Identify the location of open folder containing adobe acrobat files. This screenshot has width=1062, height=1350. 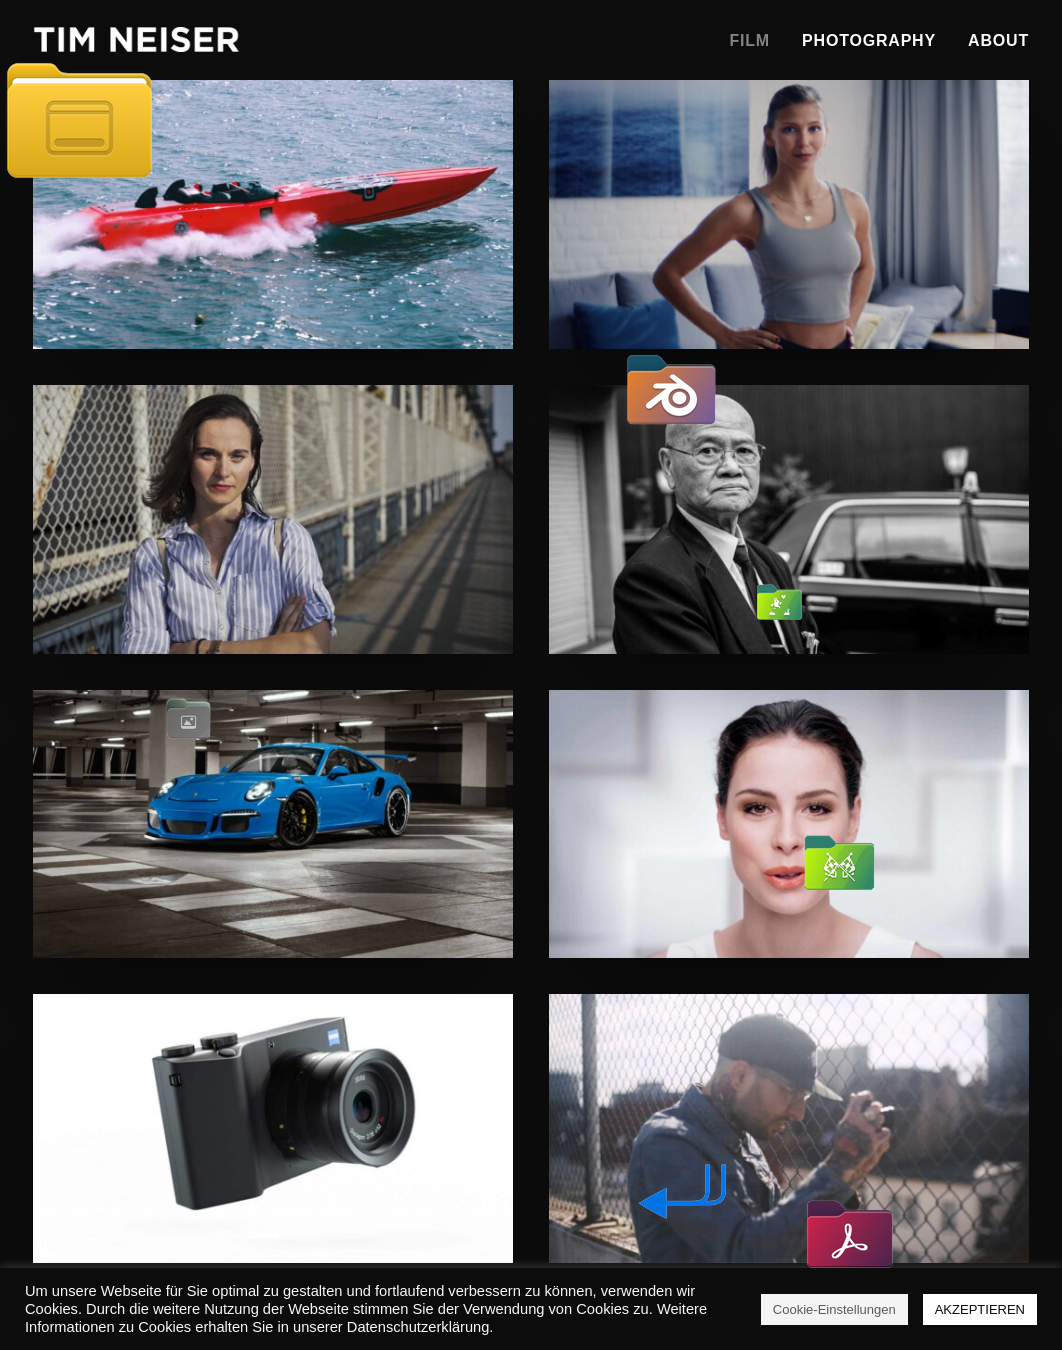
(849, 1236).